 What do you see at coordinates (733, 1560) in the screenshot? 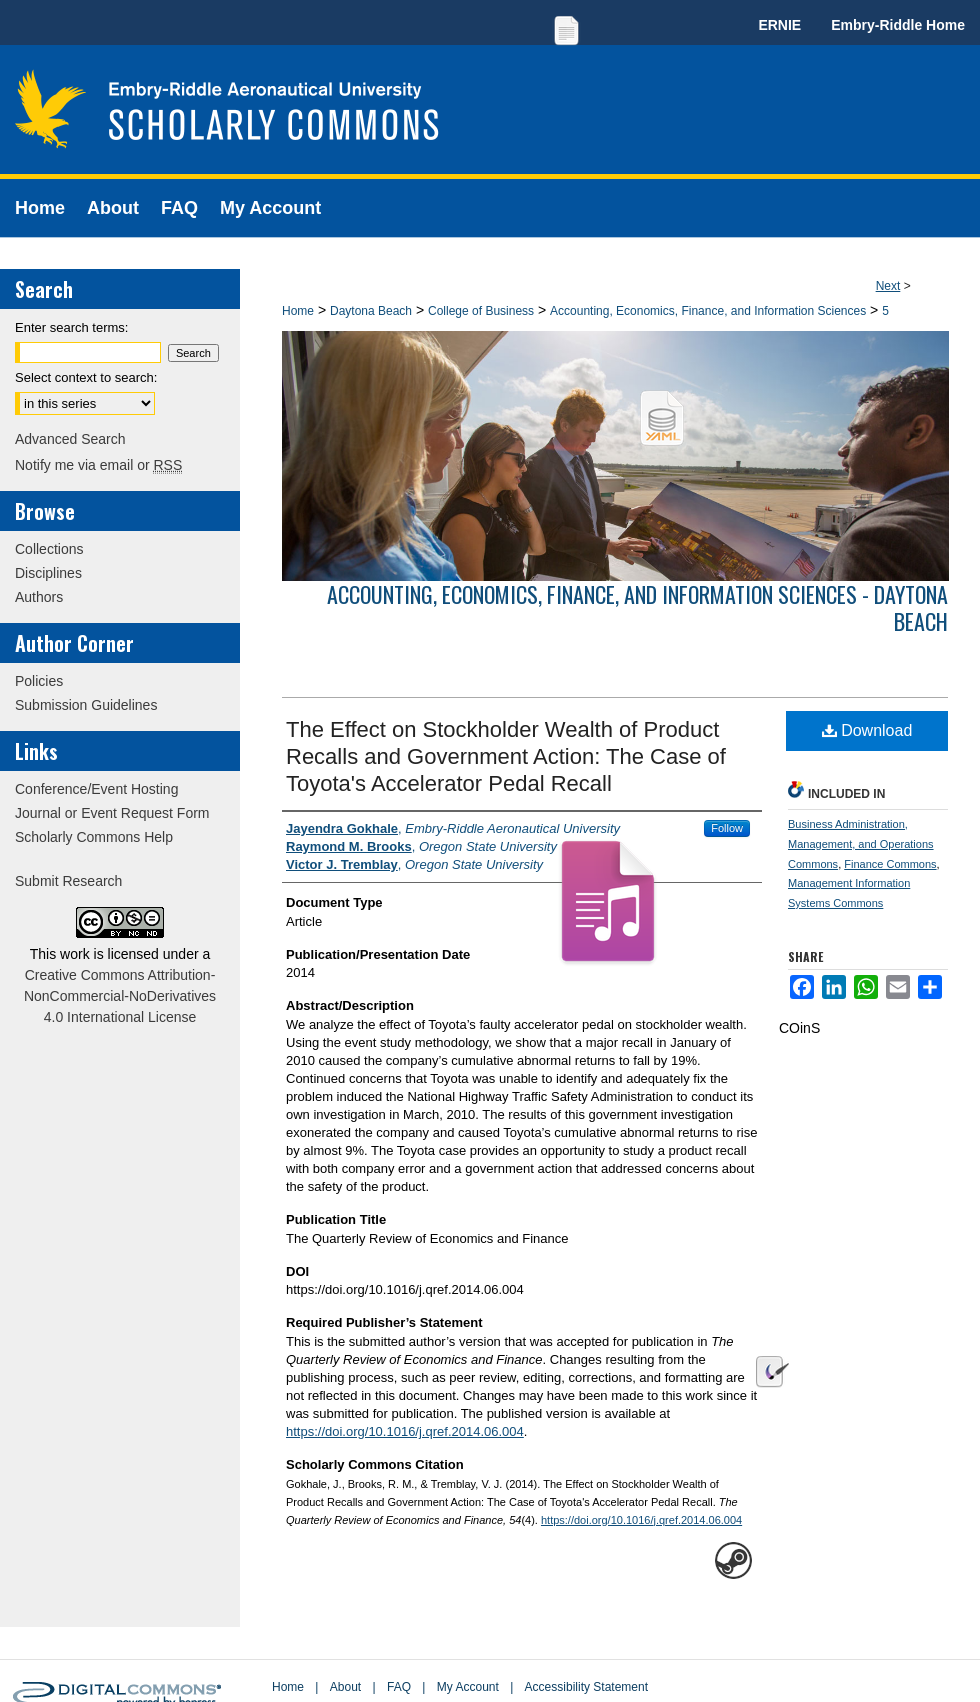
I see `open steam gaming platform` at bounding box center [733, 1560].